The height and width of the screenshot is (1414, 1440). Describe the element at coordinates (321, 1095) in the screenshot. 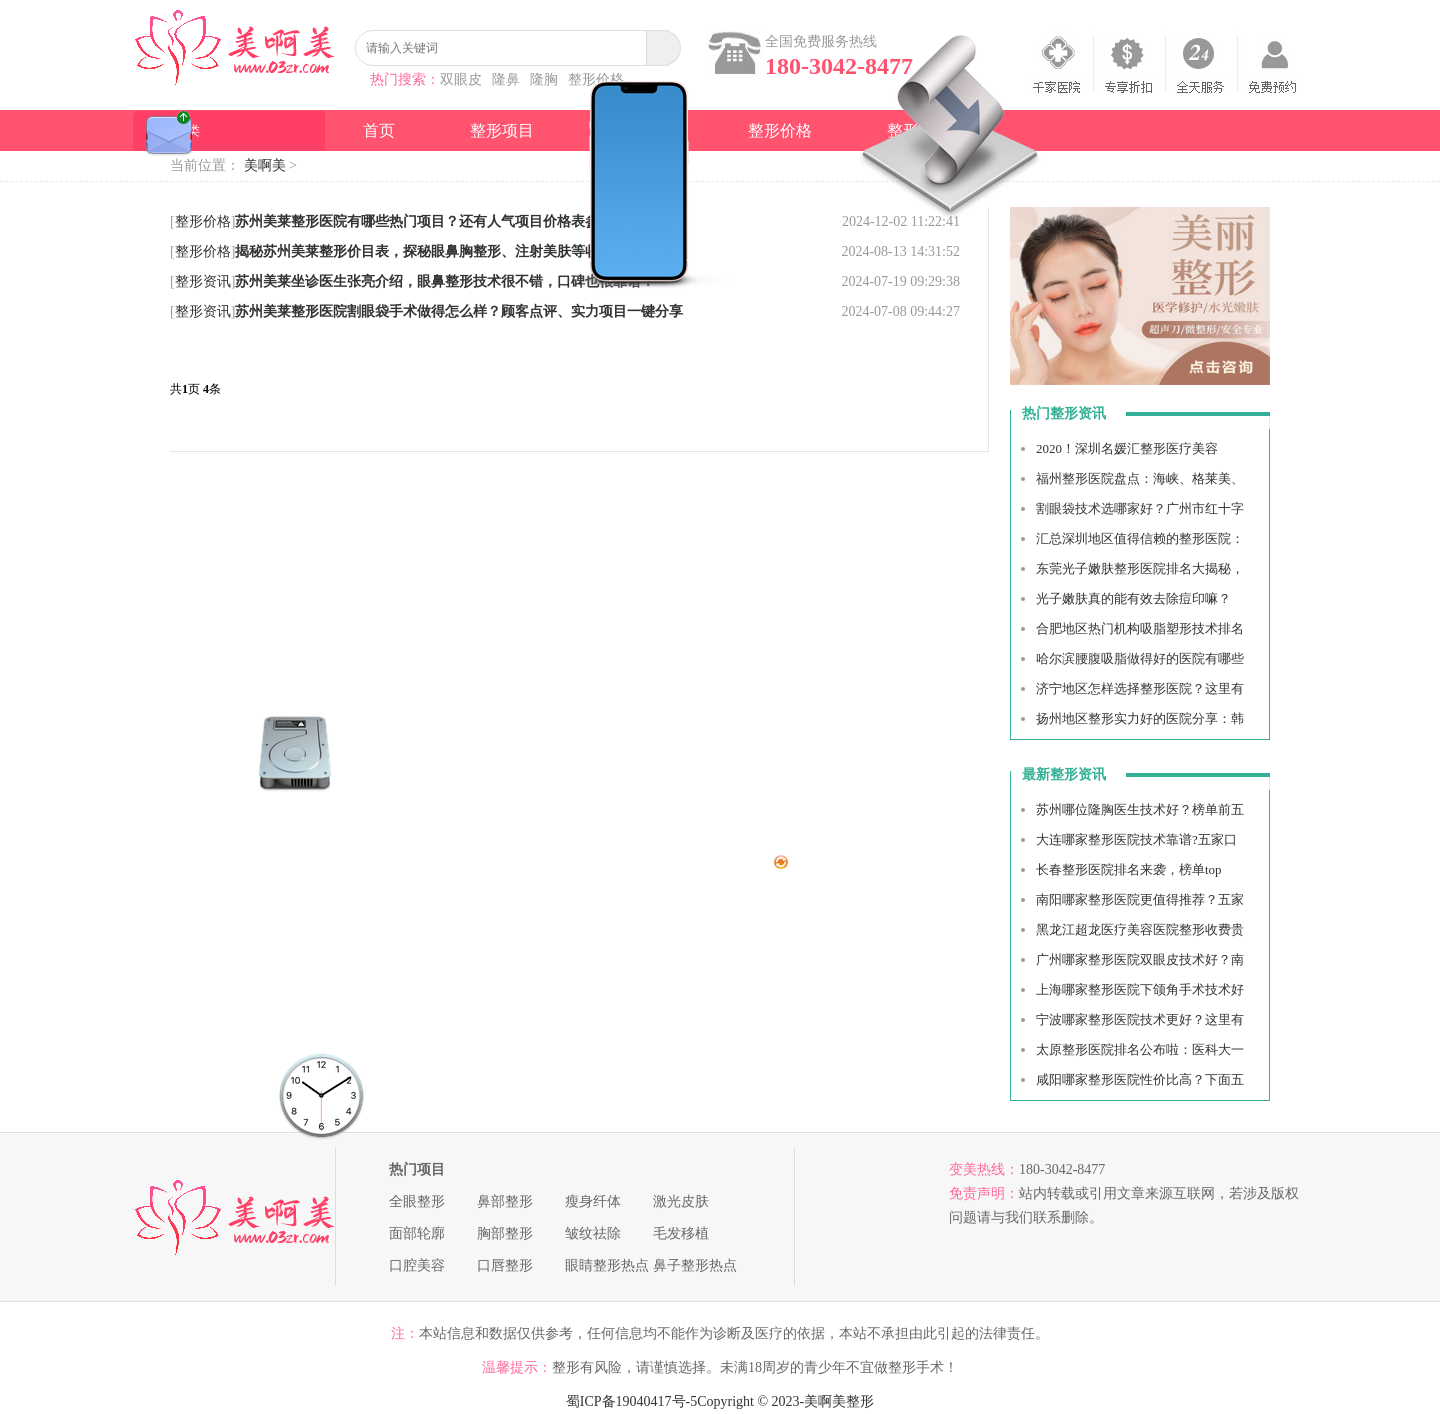

I see `access date and time settings` at that location.